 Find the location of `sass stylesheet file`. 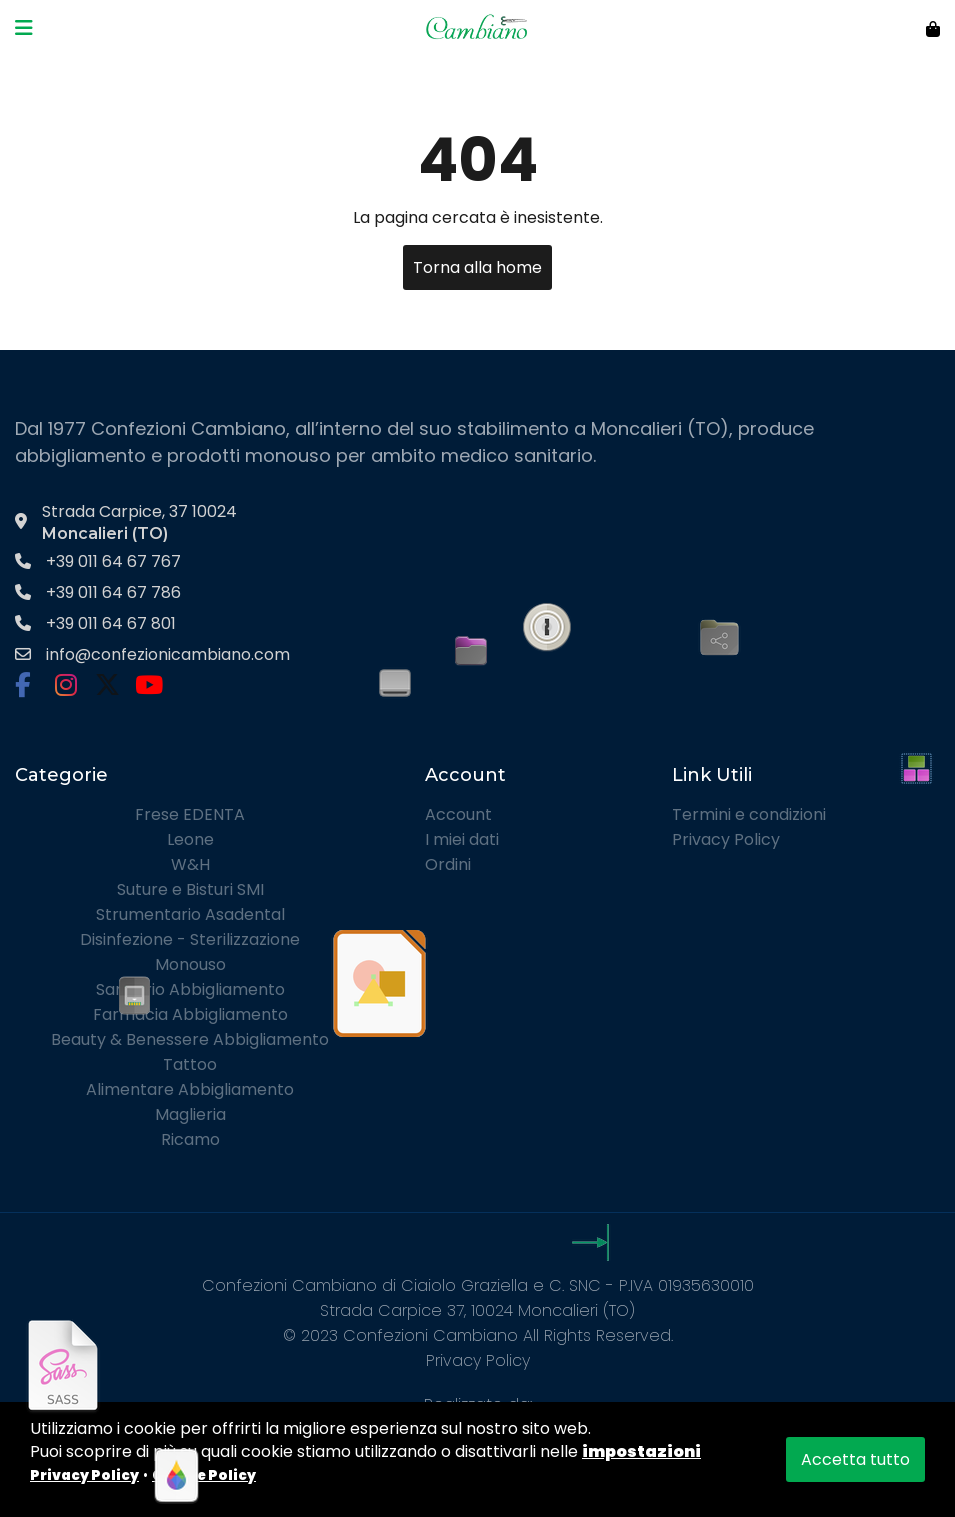

sass stylesheet file is located at coordinates (63, 1367).